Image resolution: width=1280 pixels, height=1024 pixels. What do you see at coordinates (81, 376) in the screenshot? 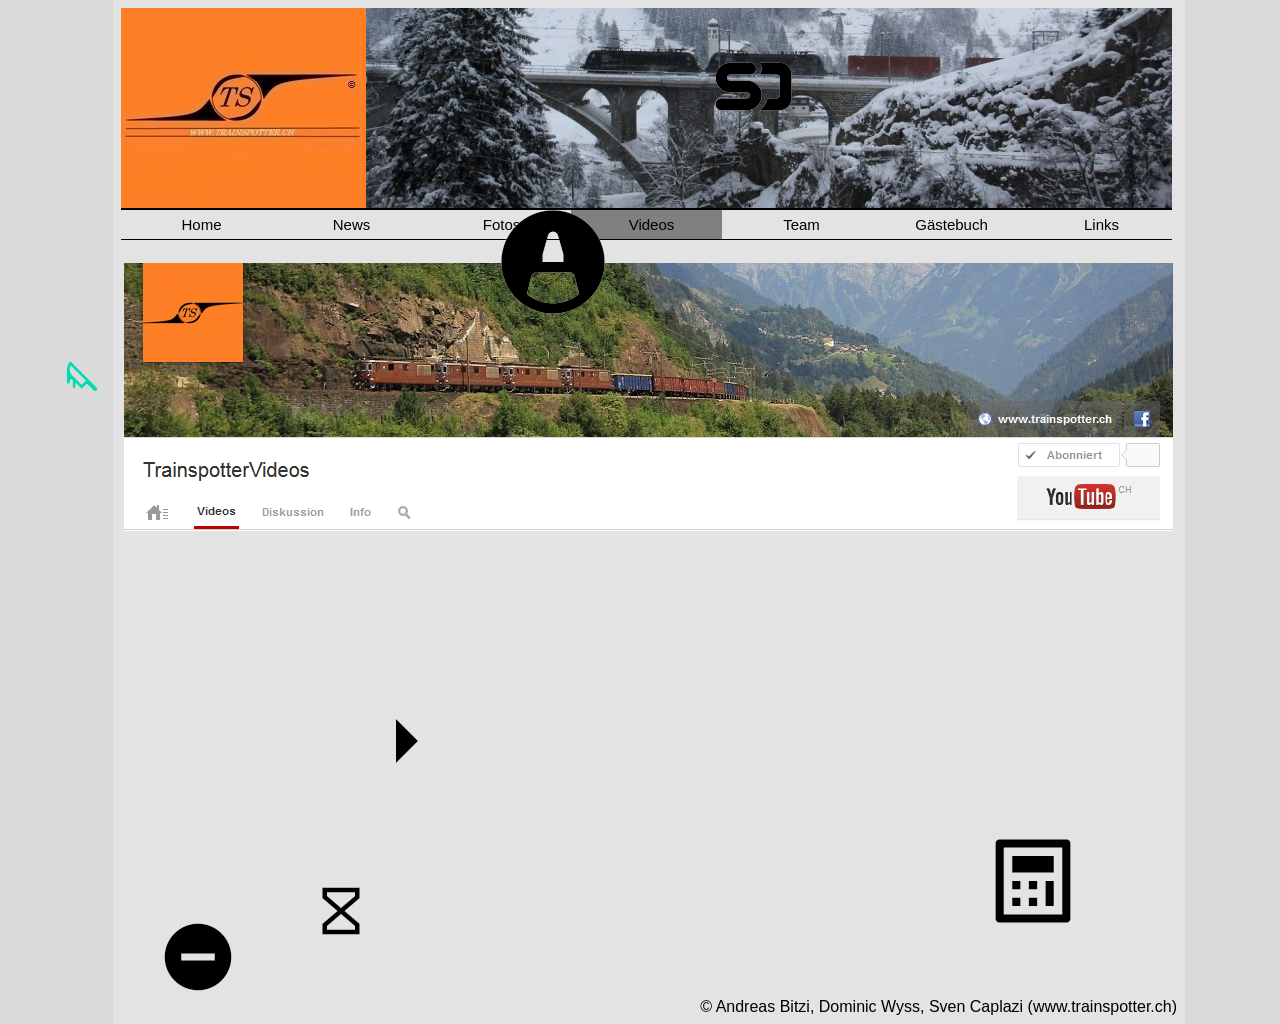
I see `indicates mature or violent content warning` at bounding box center [81, 376].